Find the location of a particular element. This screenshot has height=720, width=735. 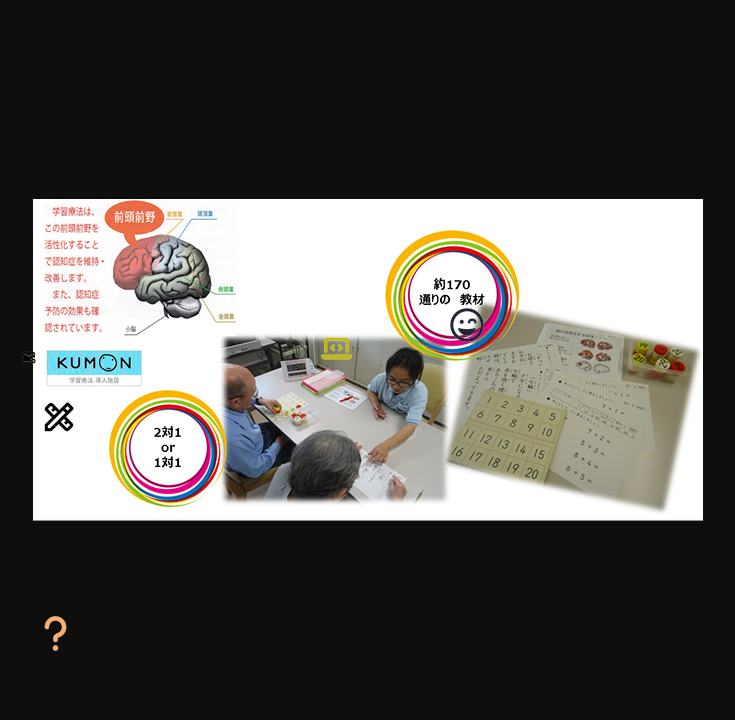

access help or support is located at coordinates (55, 633).